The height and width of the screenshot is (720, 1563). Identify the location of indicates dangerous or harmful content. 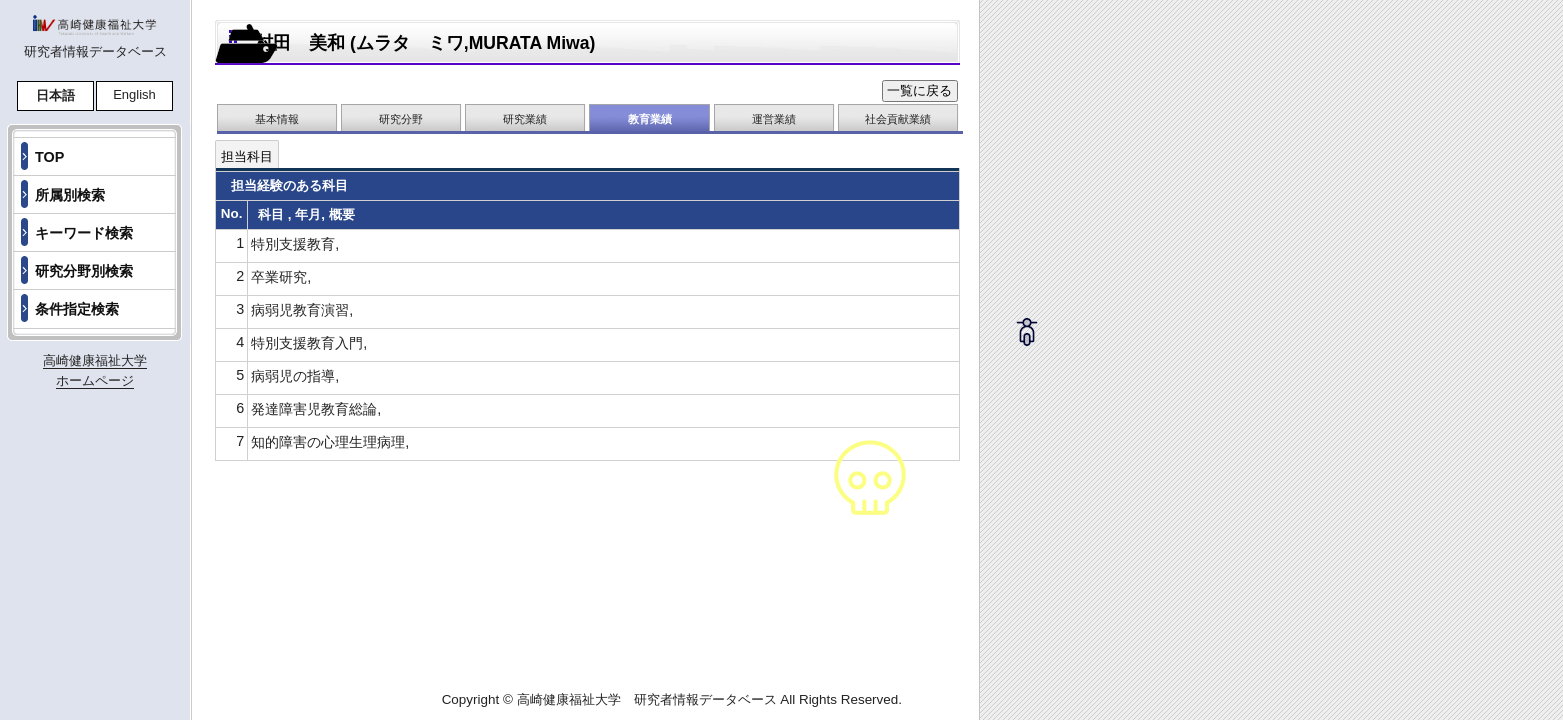
(870, 479).